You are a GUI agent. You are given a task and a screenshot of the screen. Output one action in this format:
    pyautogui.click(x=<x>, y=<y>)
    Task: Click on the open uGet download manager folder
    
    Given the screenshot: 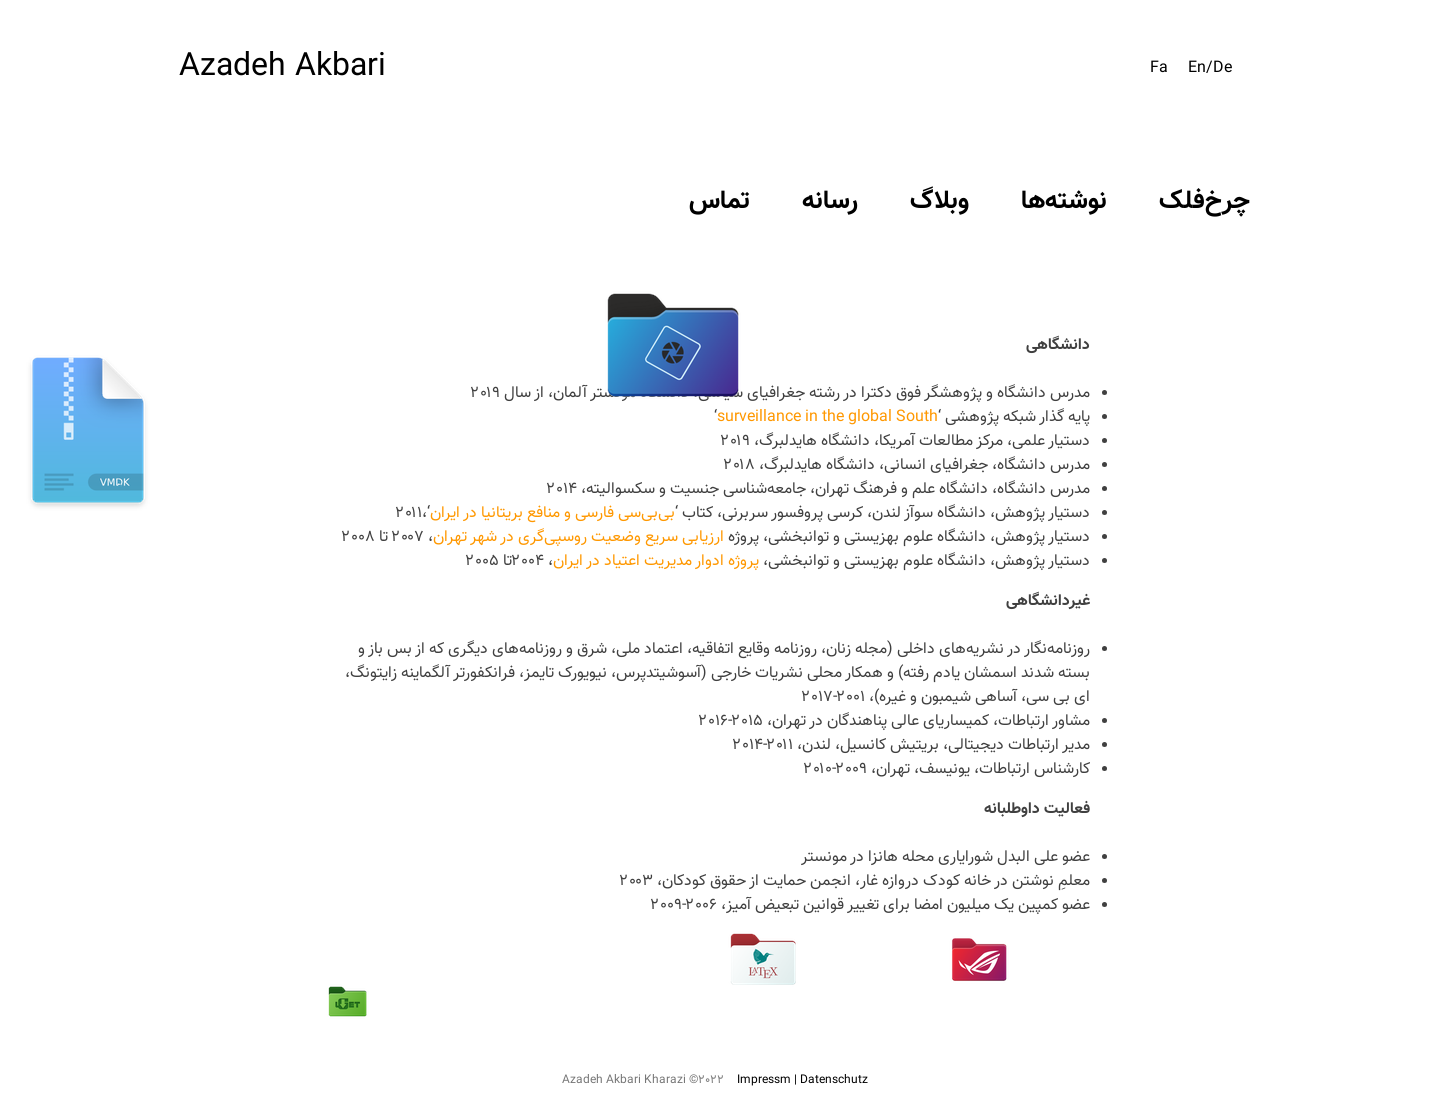 What is the action you would take?
    pyautogui.click(x=347, y=1002)
    